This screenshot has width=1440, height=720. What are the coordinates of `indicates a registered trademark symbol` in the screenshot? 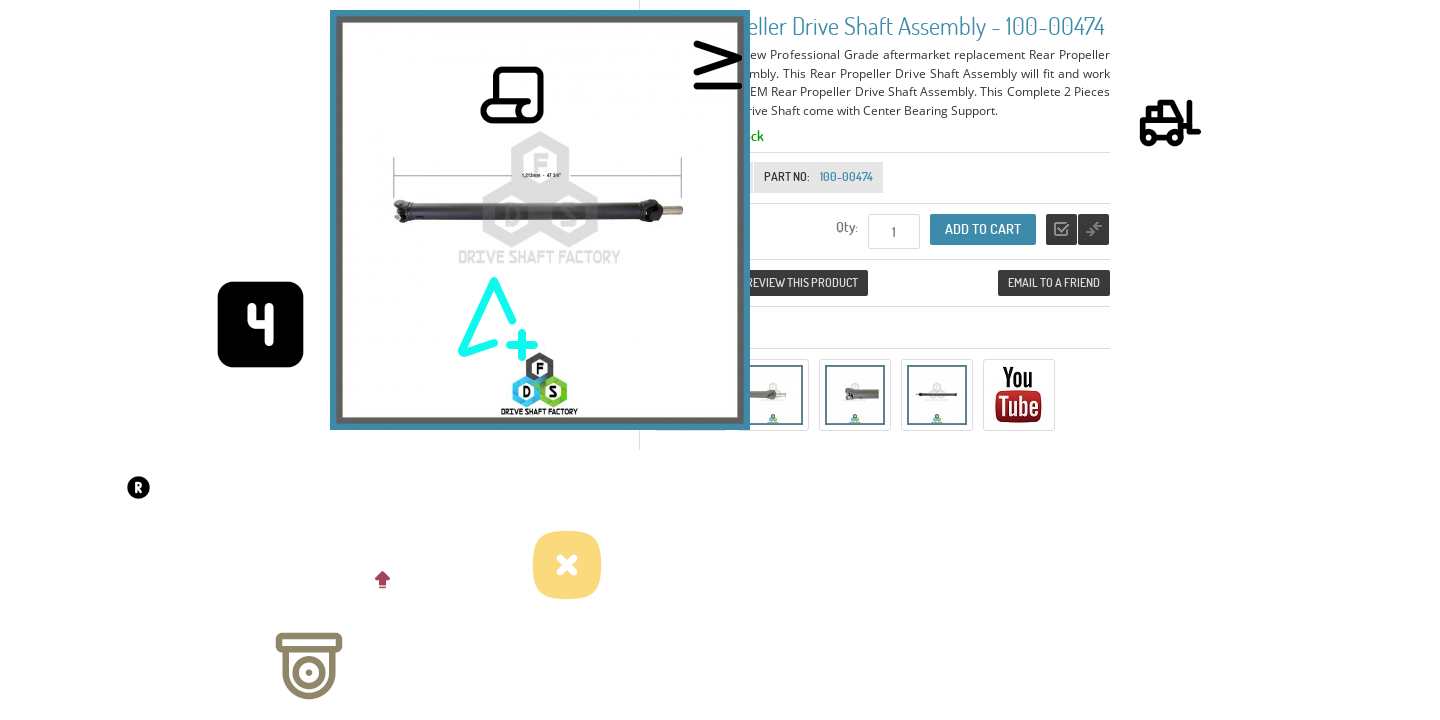 It's located at (138, 487).